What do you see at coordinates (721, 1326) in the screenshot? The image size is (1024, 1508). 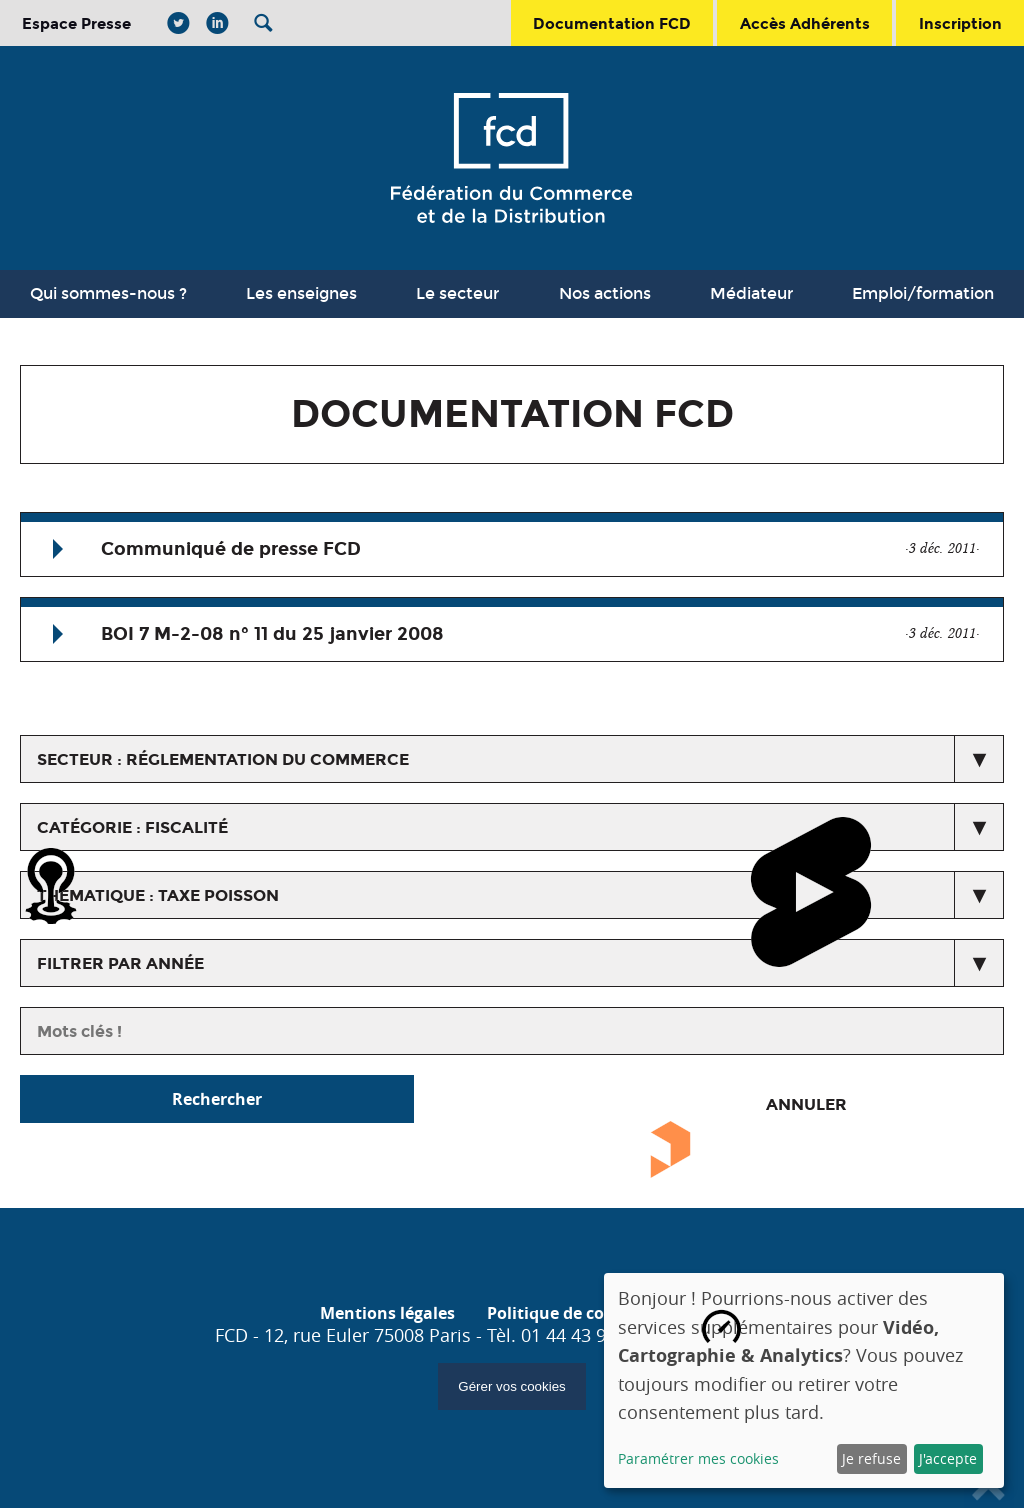 I see `open the Speedtest app` at bounding box center [721, 1326].